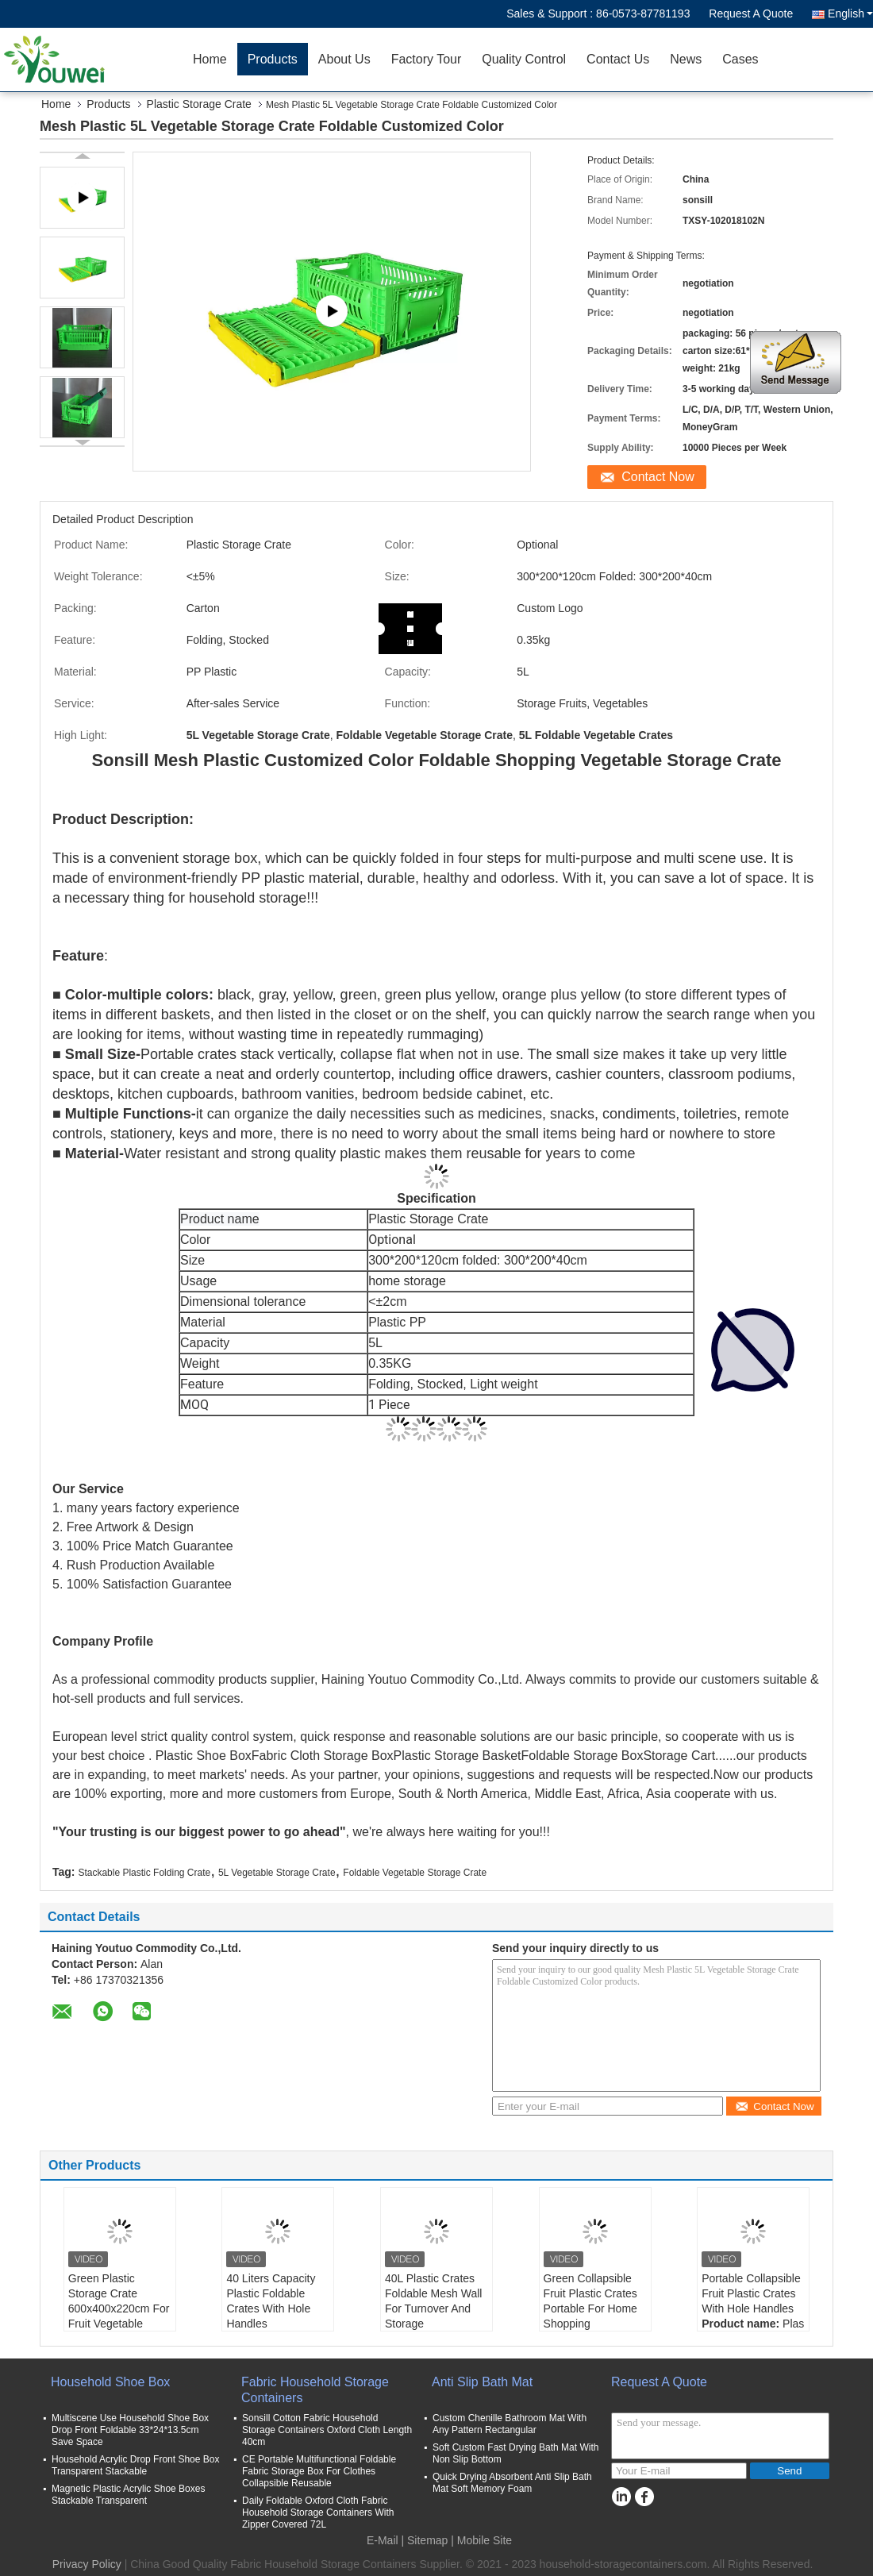  I want to click on mute or disable chat notifications, so click(752, 1350).